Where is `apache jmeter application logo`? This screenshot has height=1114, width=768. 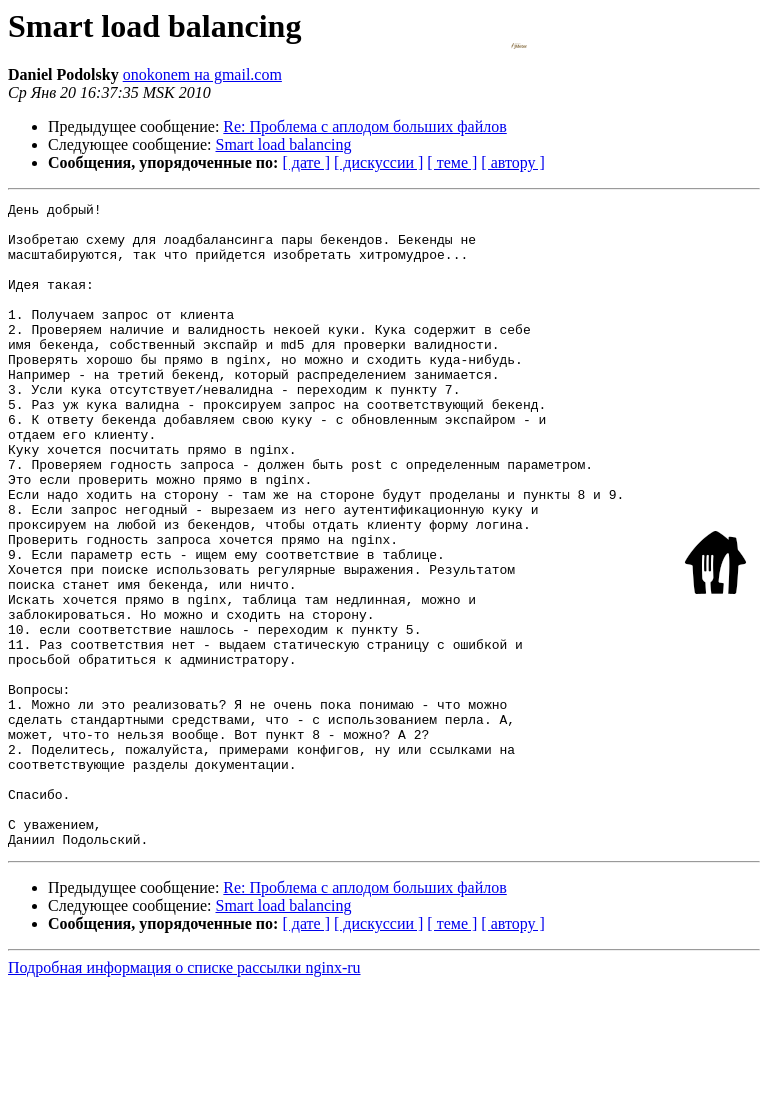 apache jmeter application logo is located at coordinates (519, 46).